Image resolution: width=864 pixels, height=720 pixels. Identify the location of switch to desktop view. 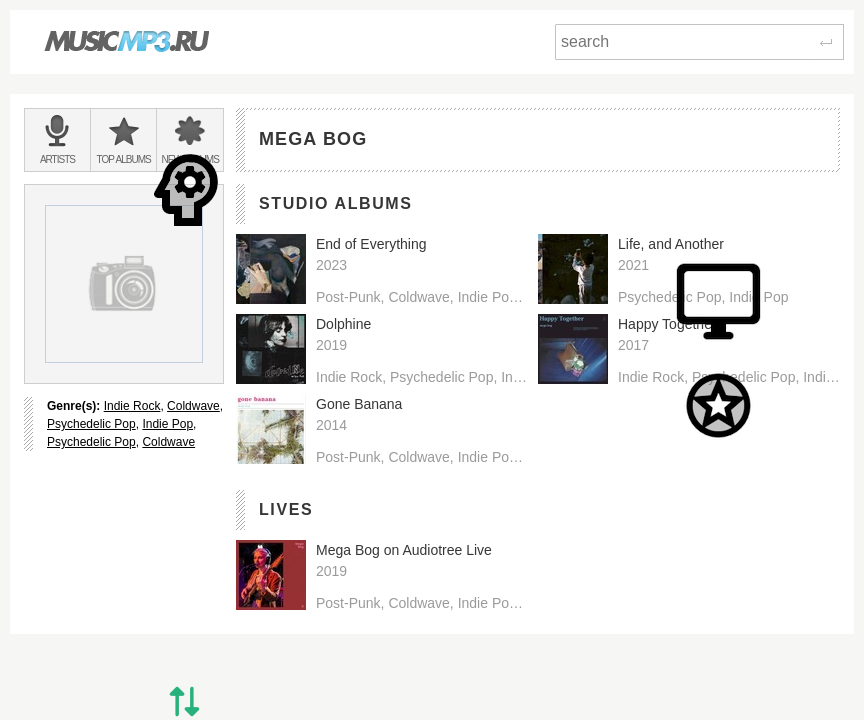
(718, 301).